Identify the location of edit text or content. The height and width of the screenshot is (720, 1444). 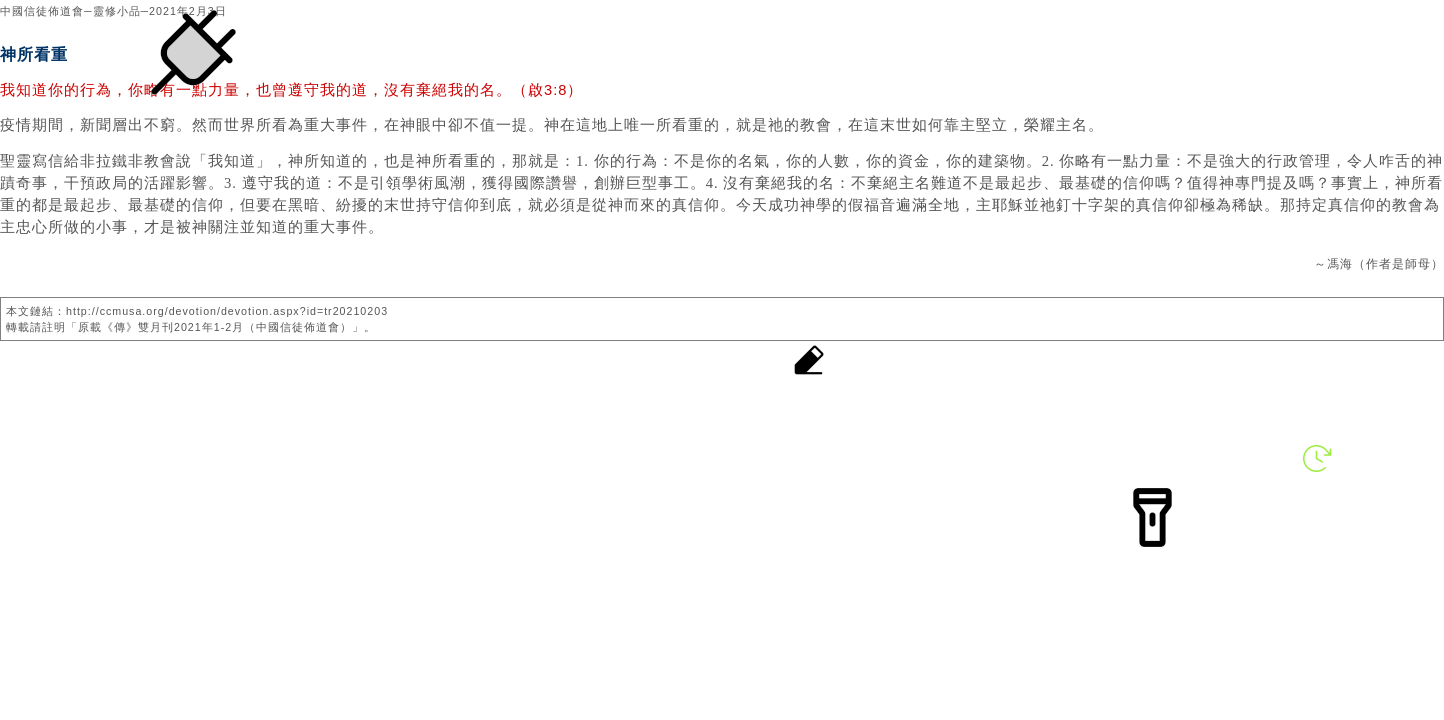
(808, 360).